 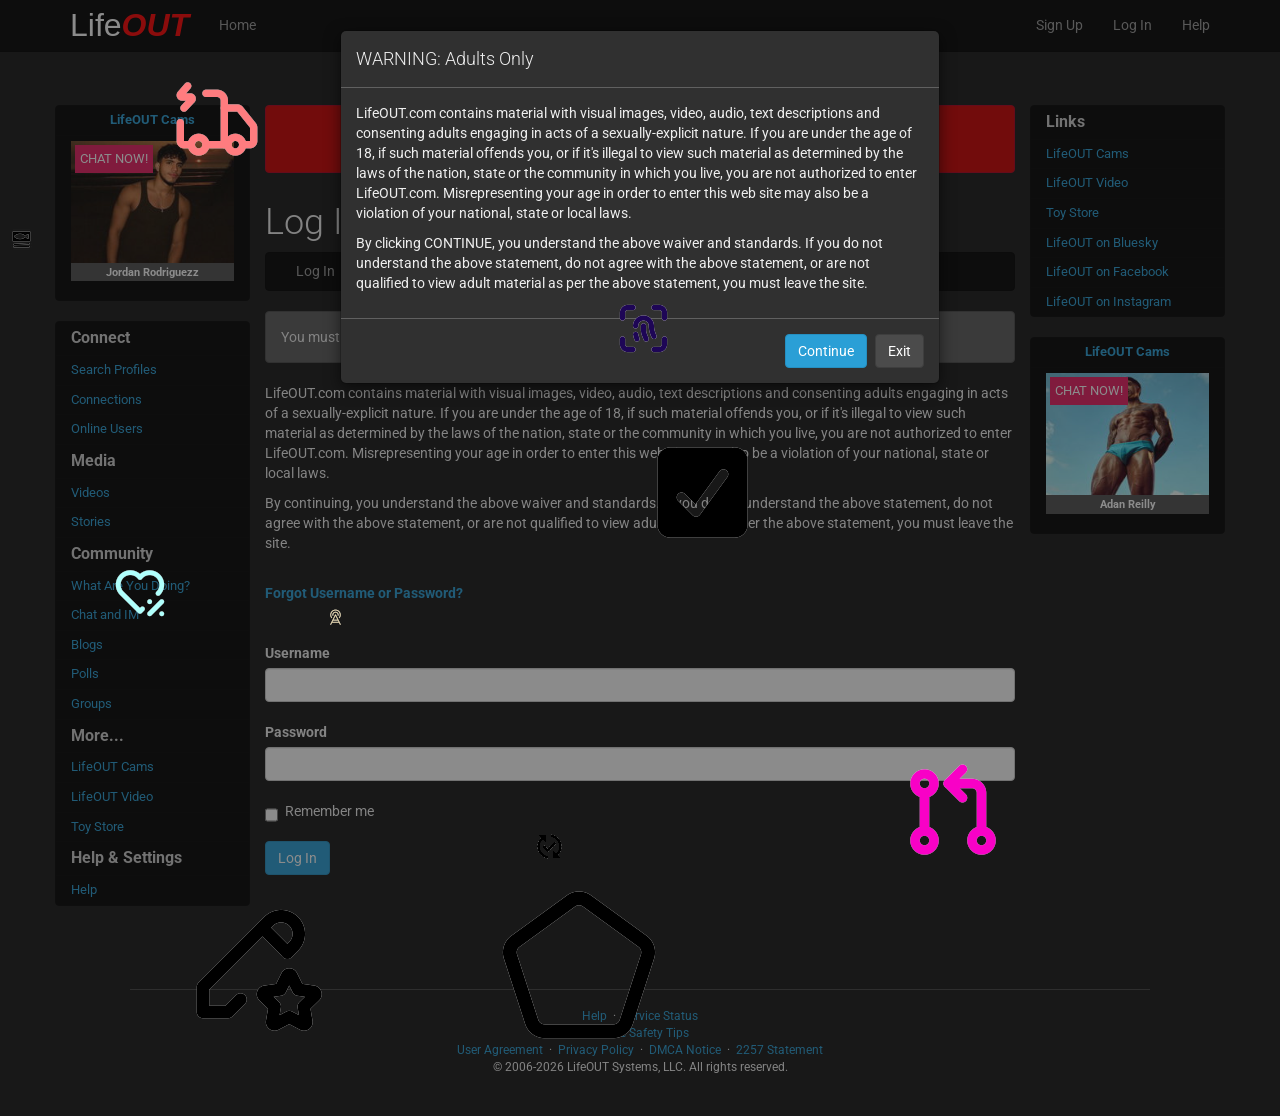 I want to click on confirm or submit an action, so click(x=702, y=492).